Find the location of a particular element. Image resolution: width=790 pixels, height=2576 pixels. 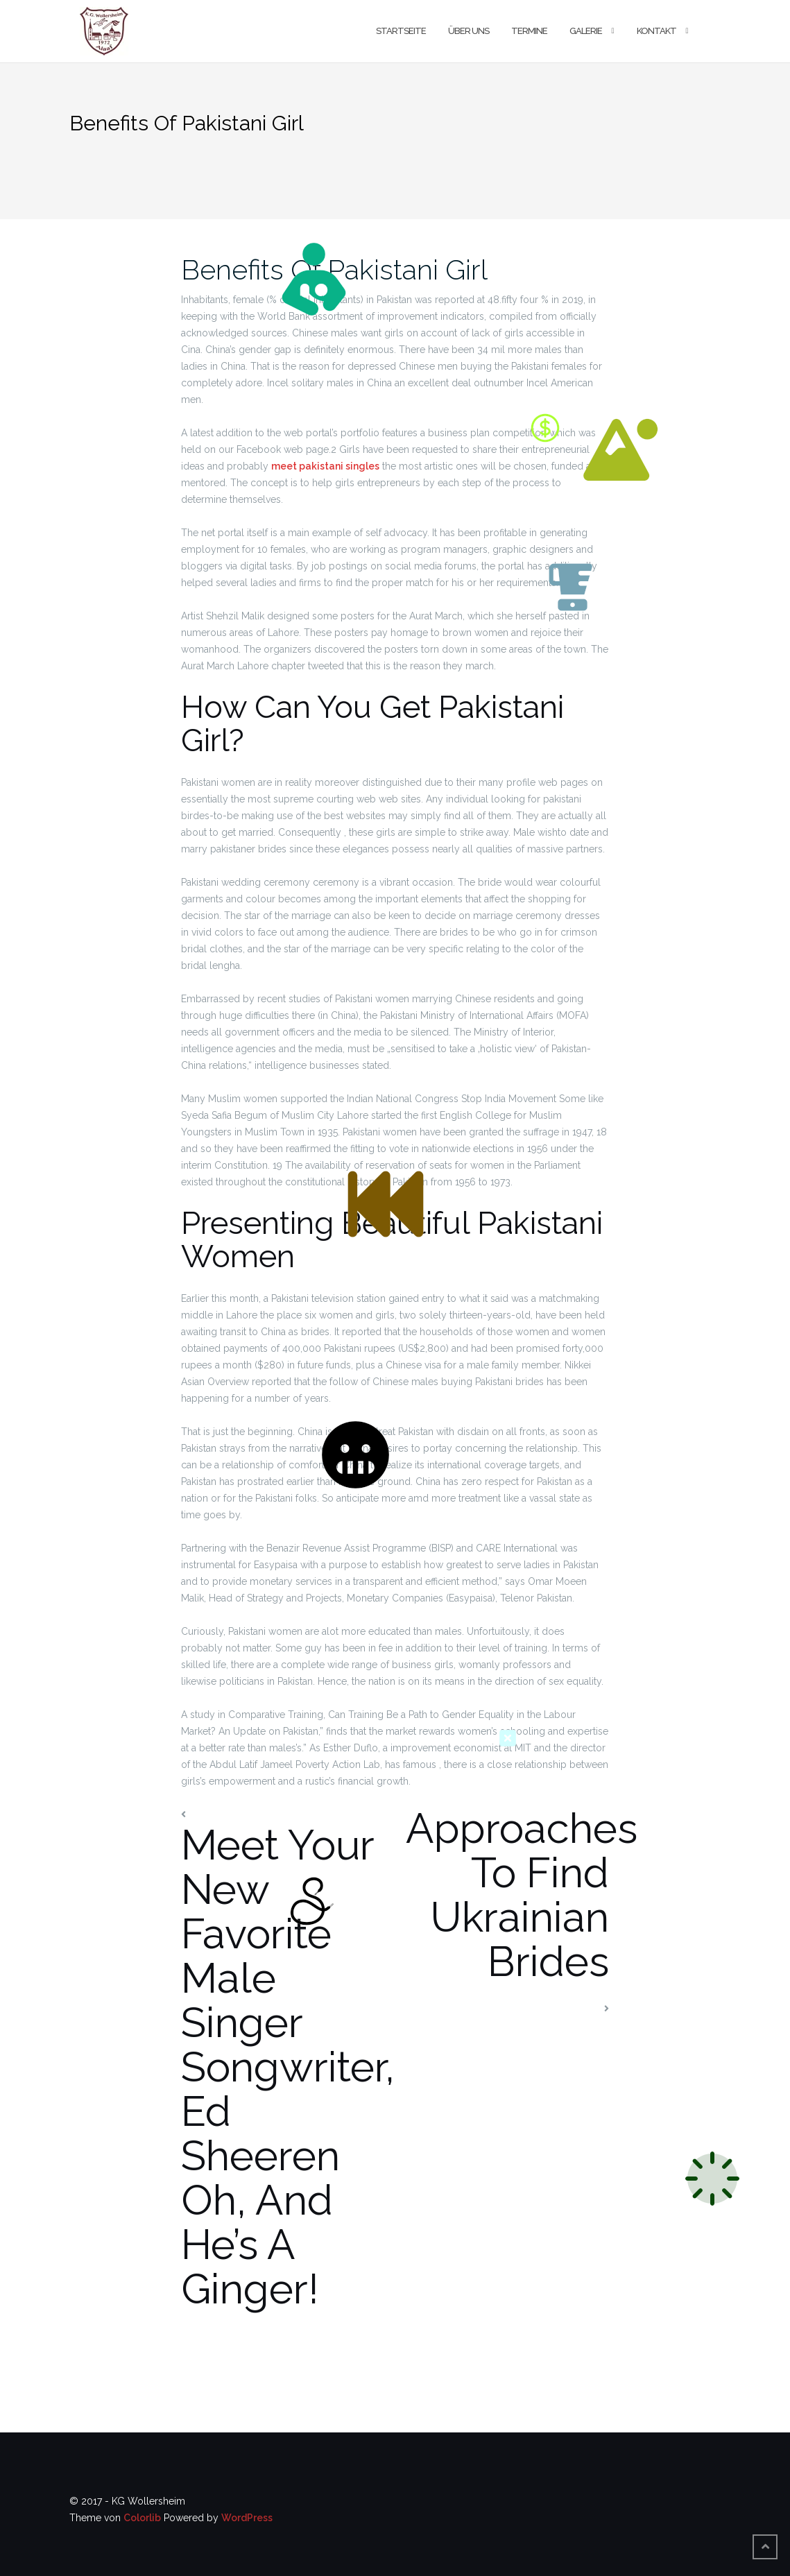

skip to previous track is located at coordinates (386, 1204).